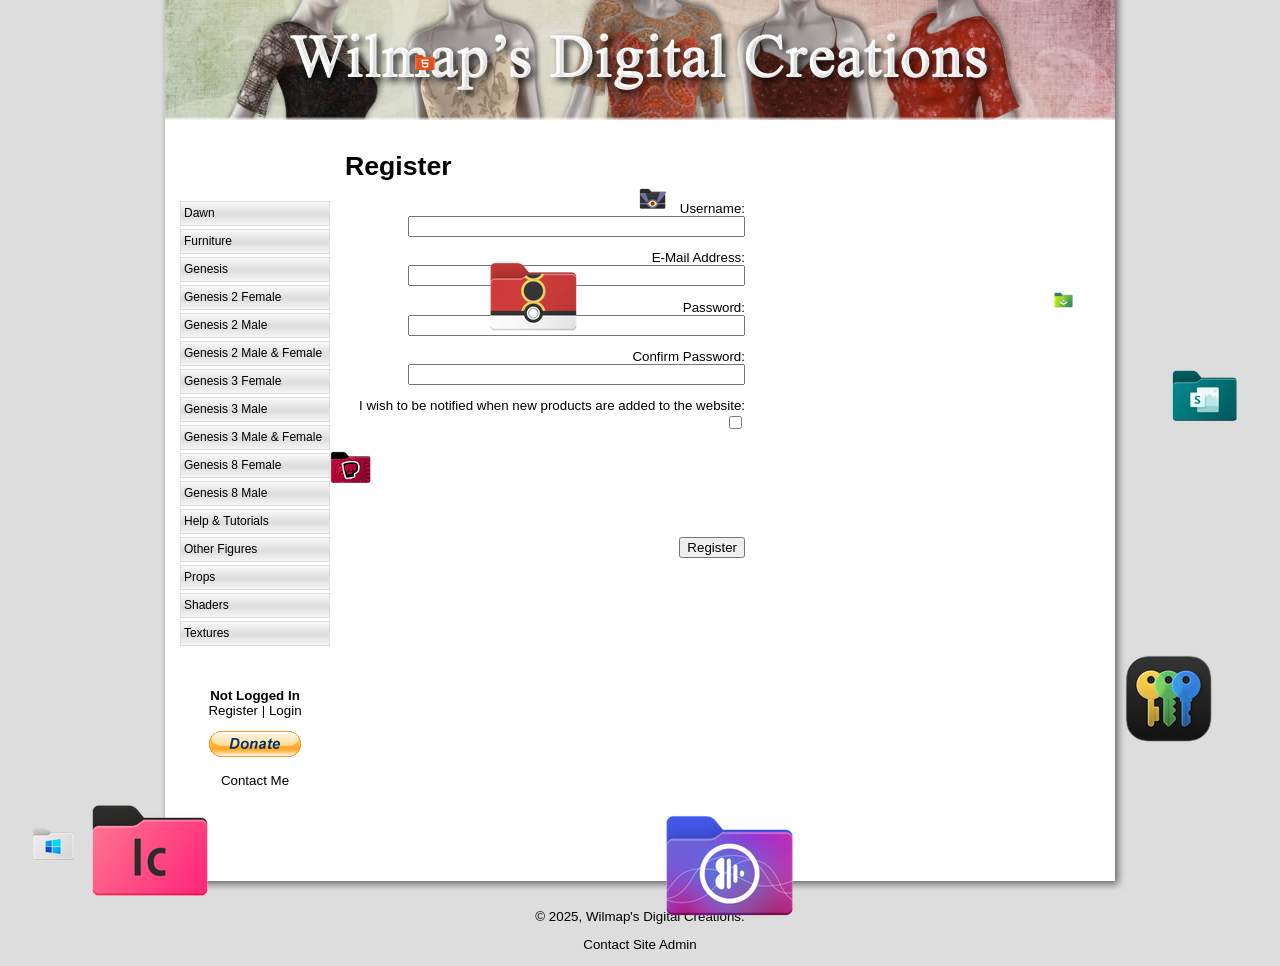  Describe the element at coordinates (652, 199) in the screenshot. I see `open folder containing Pokémon-style game files` at that location.